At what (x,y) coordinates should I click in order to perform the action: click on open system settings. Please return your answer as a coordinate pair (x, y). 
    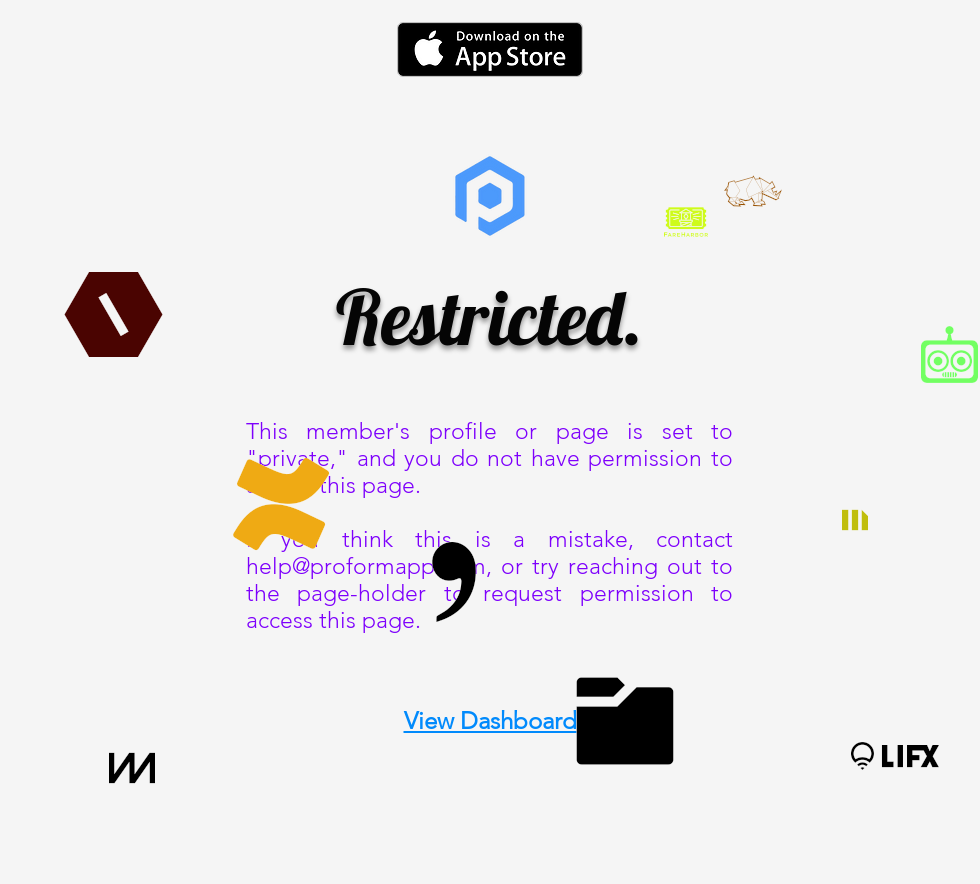
    Looking at the image, I should click on (113, 314).